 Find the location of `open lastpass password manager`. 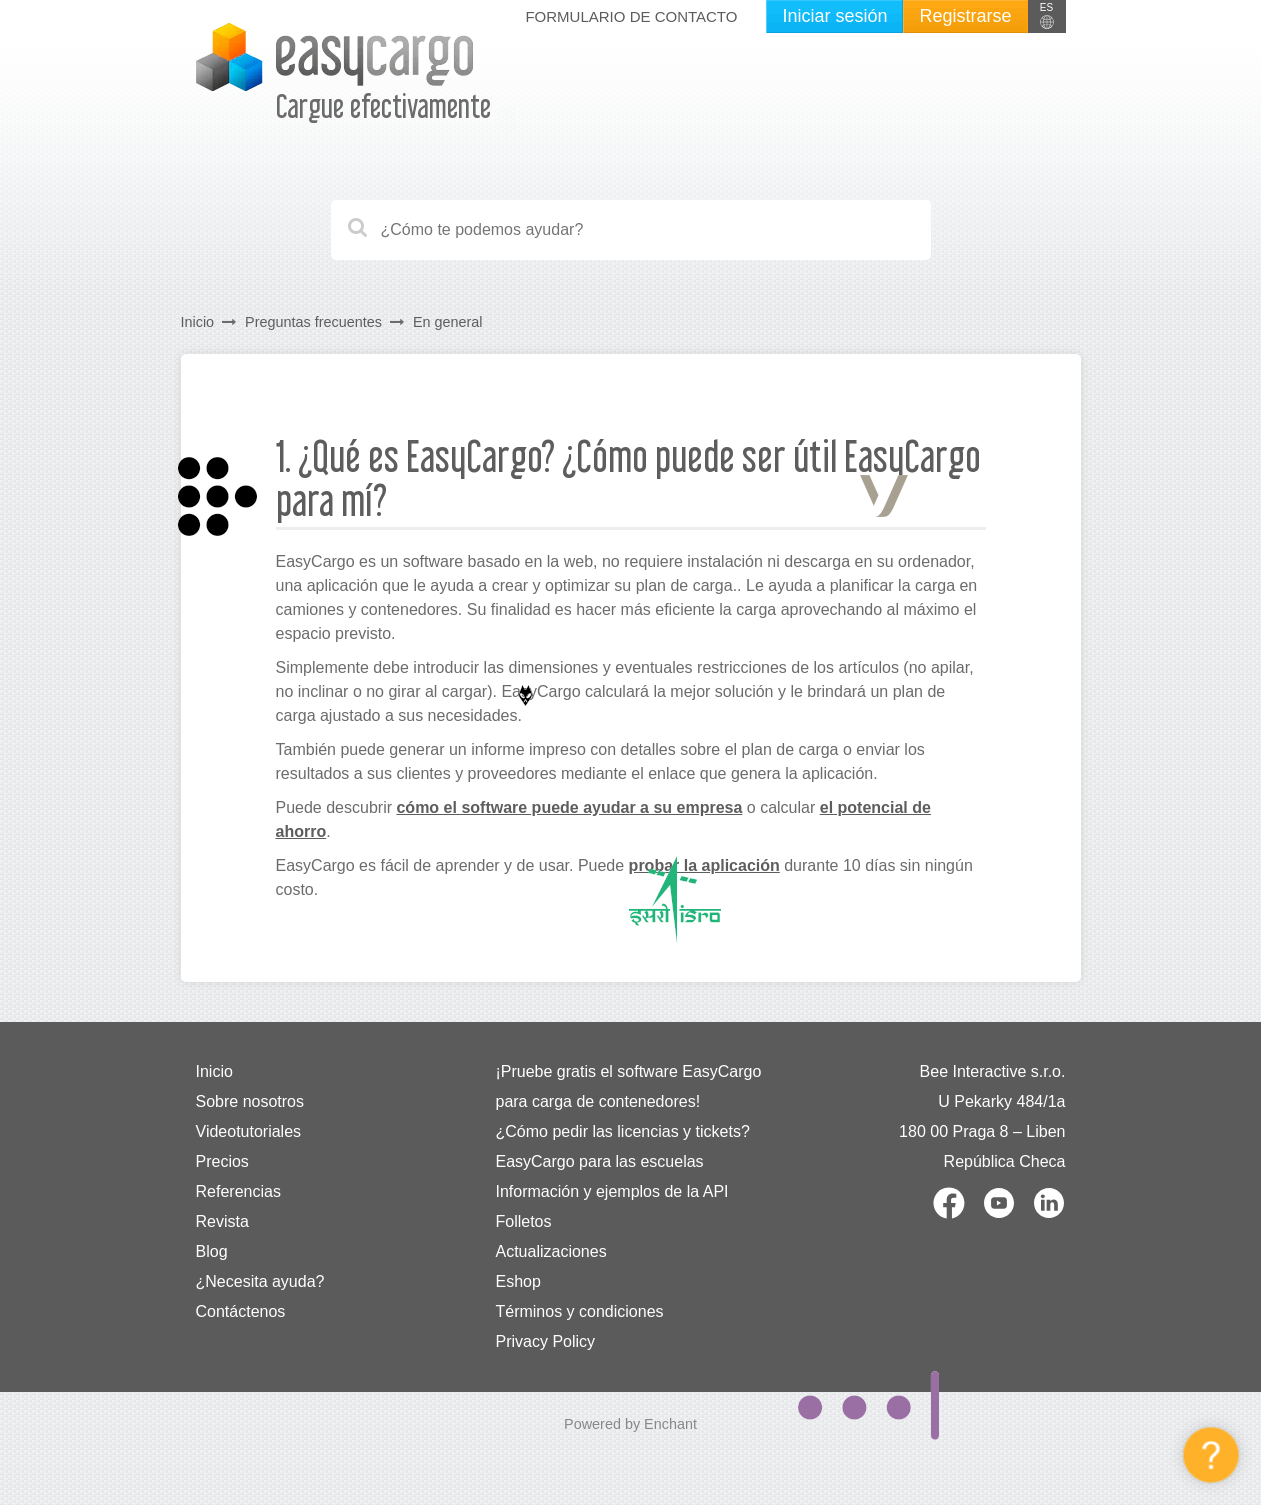

open lastpass password manager is located at coordinates (868, 1405).